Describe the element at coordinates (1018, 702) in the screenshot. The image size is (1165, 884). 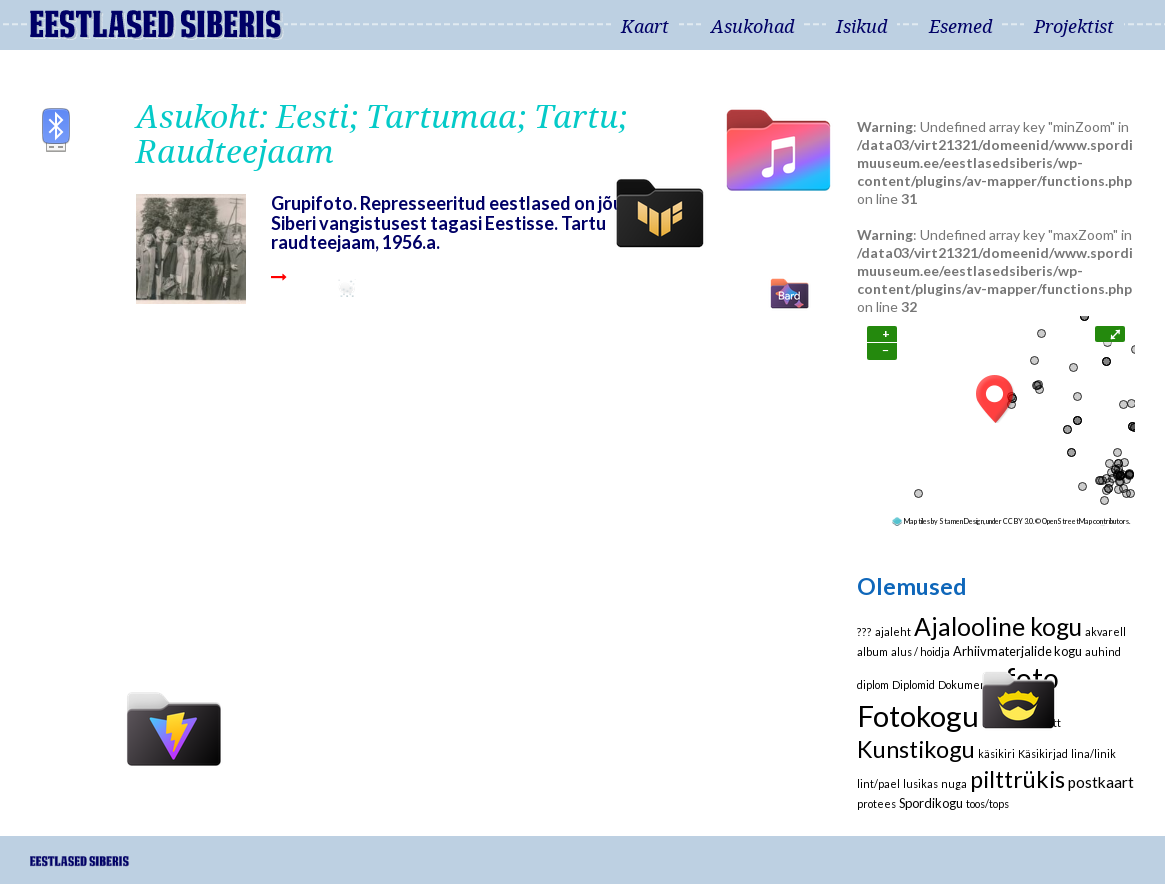
I see `folder containing nim programming language projects` at that location.